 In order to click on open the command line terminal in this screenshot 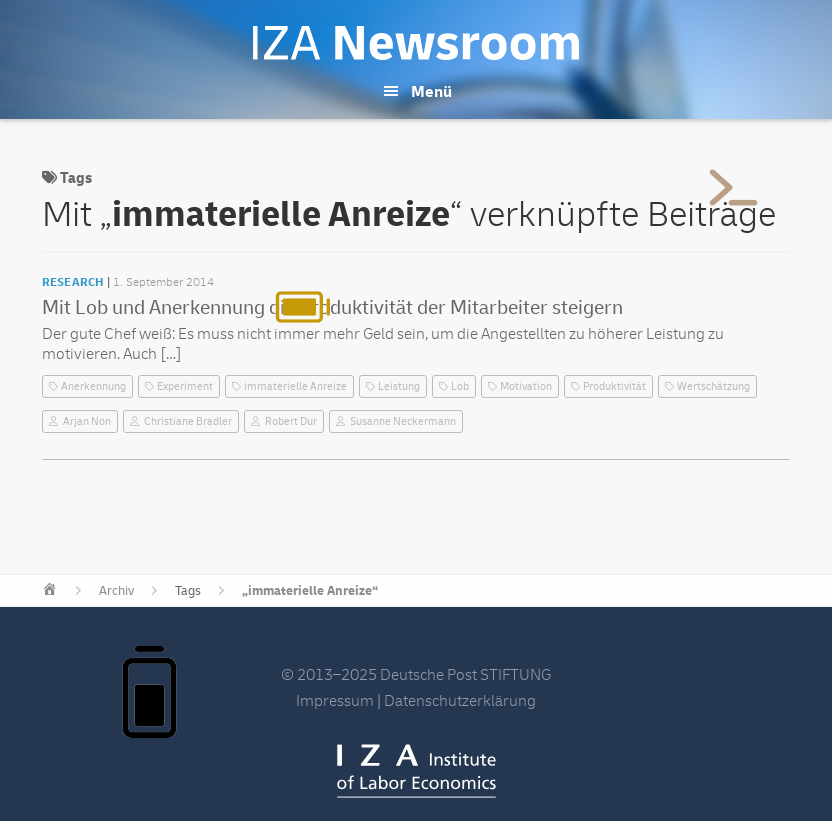, I will do `click(733, 187)`.